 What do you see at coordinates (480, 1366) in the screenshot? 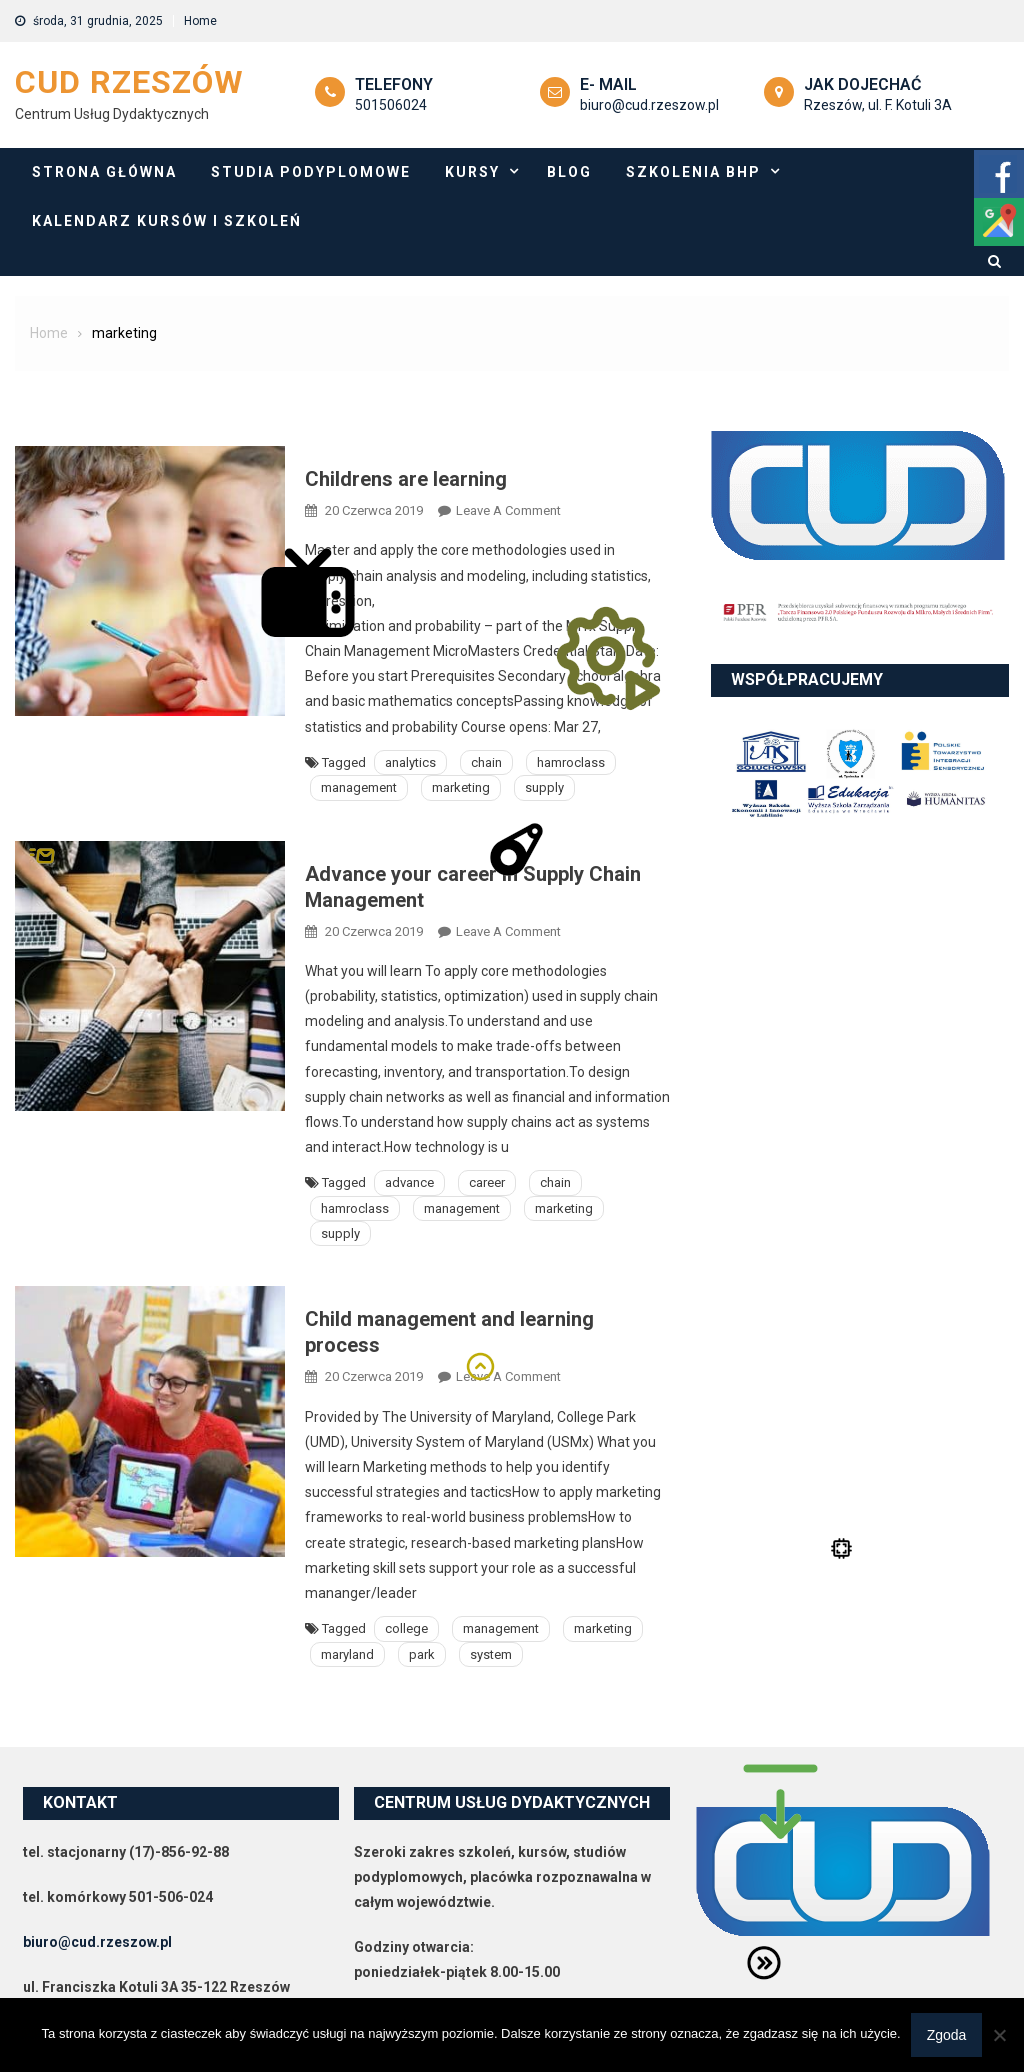
I see `scroll to top of page` at bounding box center [480, 1366].